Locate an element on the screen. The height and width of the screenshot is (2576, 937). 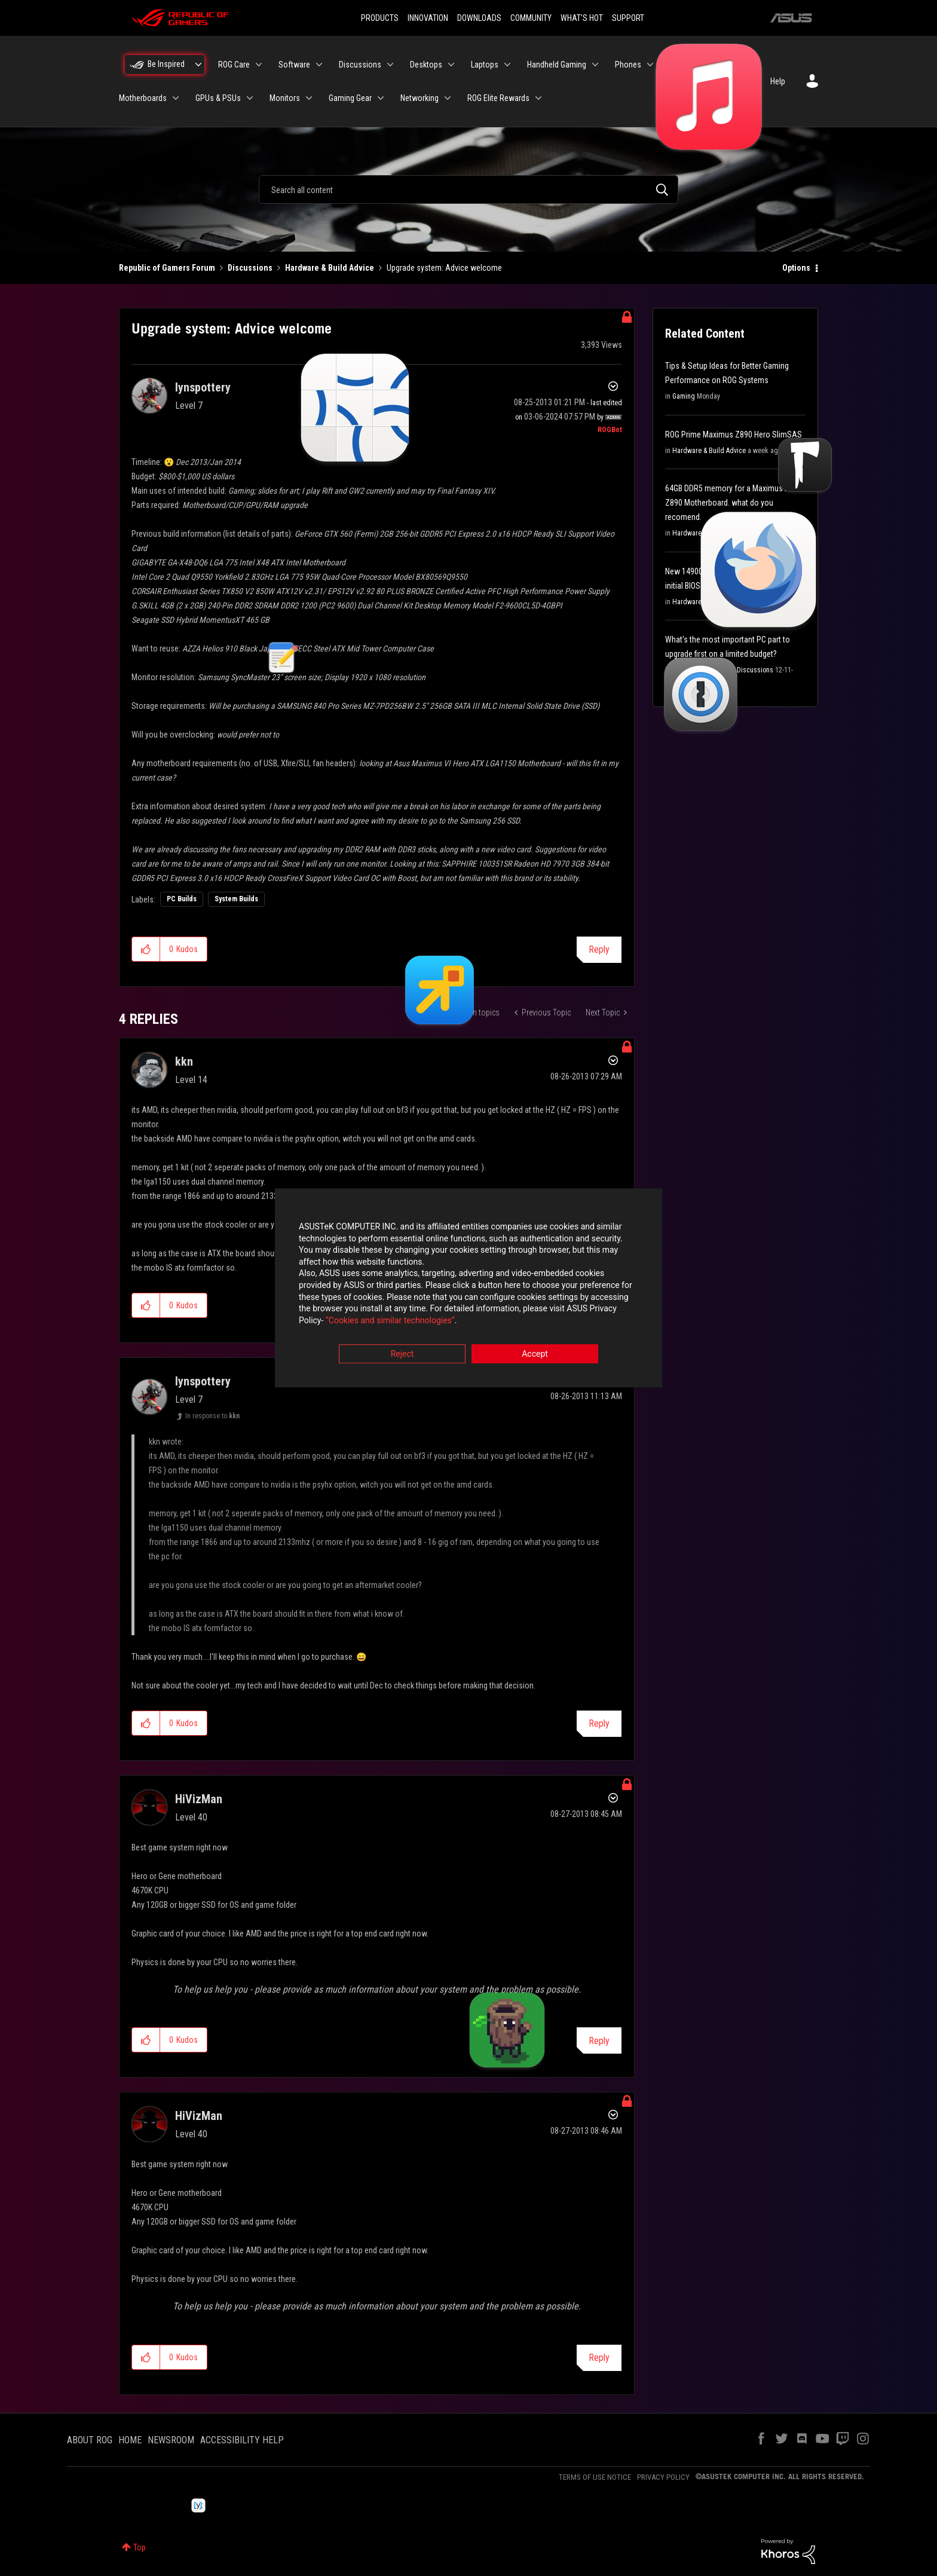
open password manager app is located at coordinates (700, 694).